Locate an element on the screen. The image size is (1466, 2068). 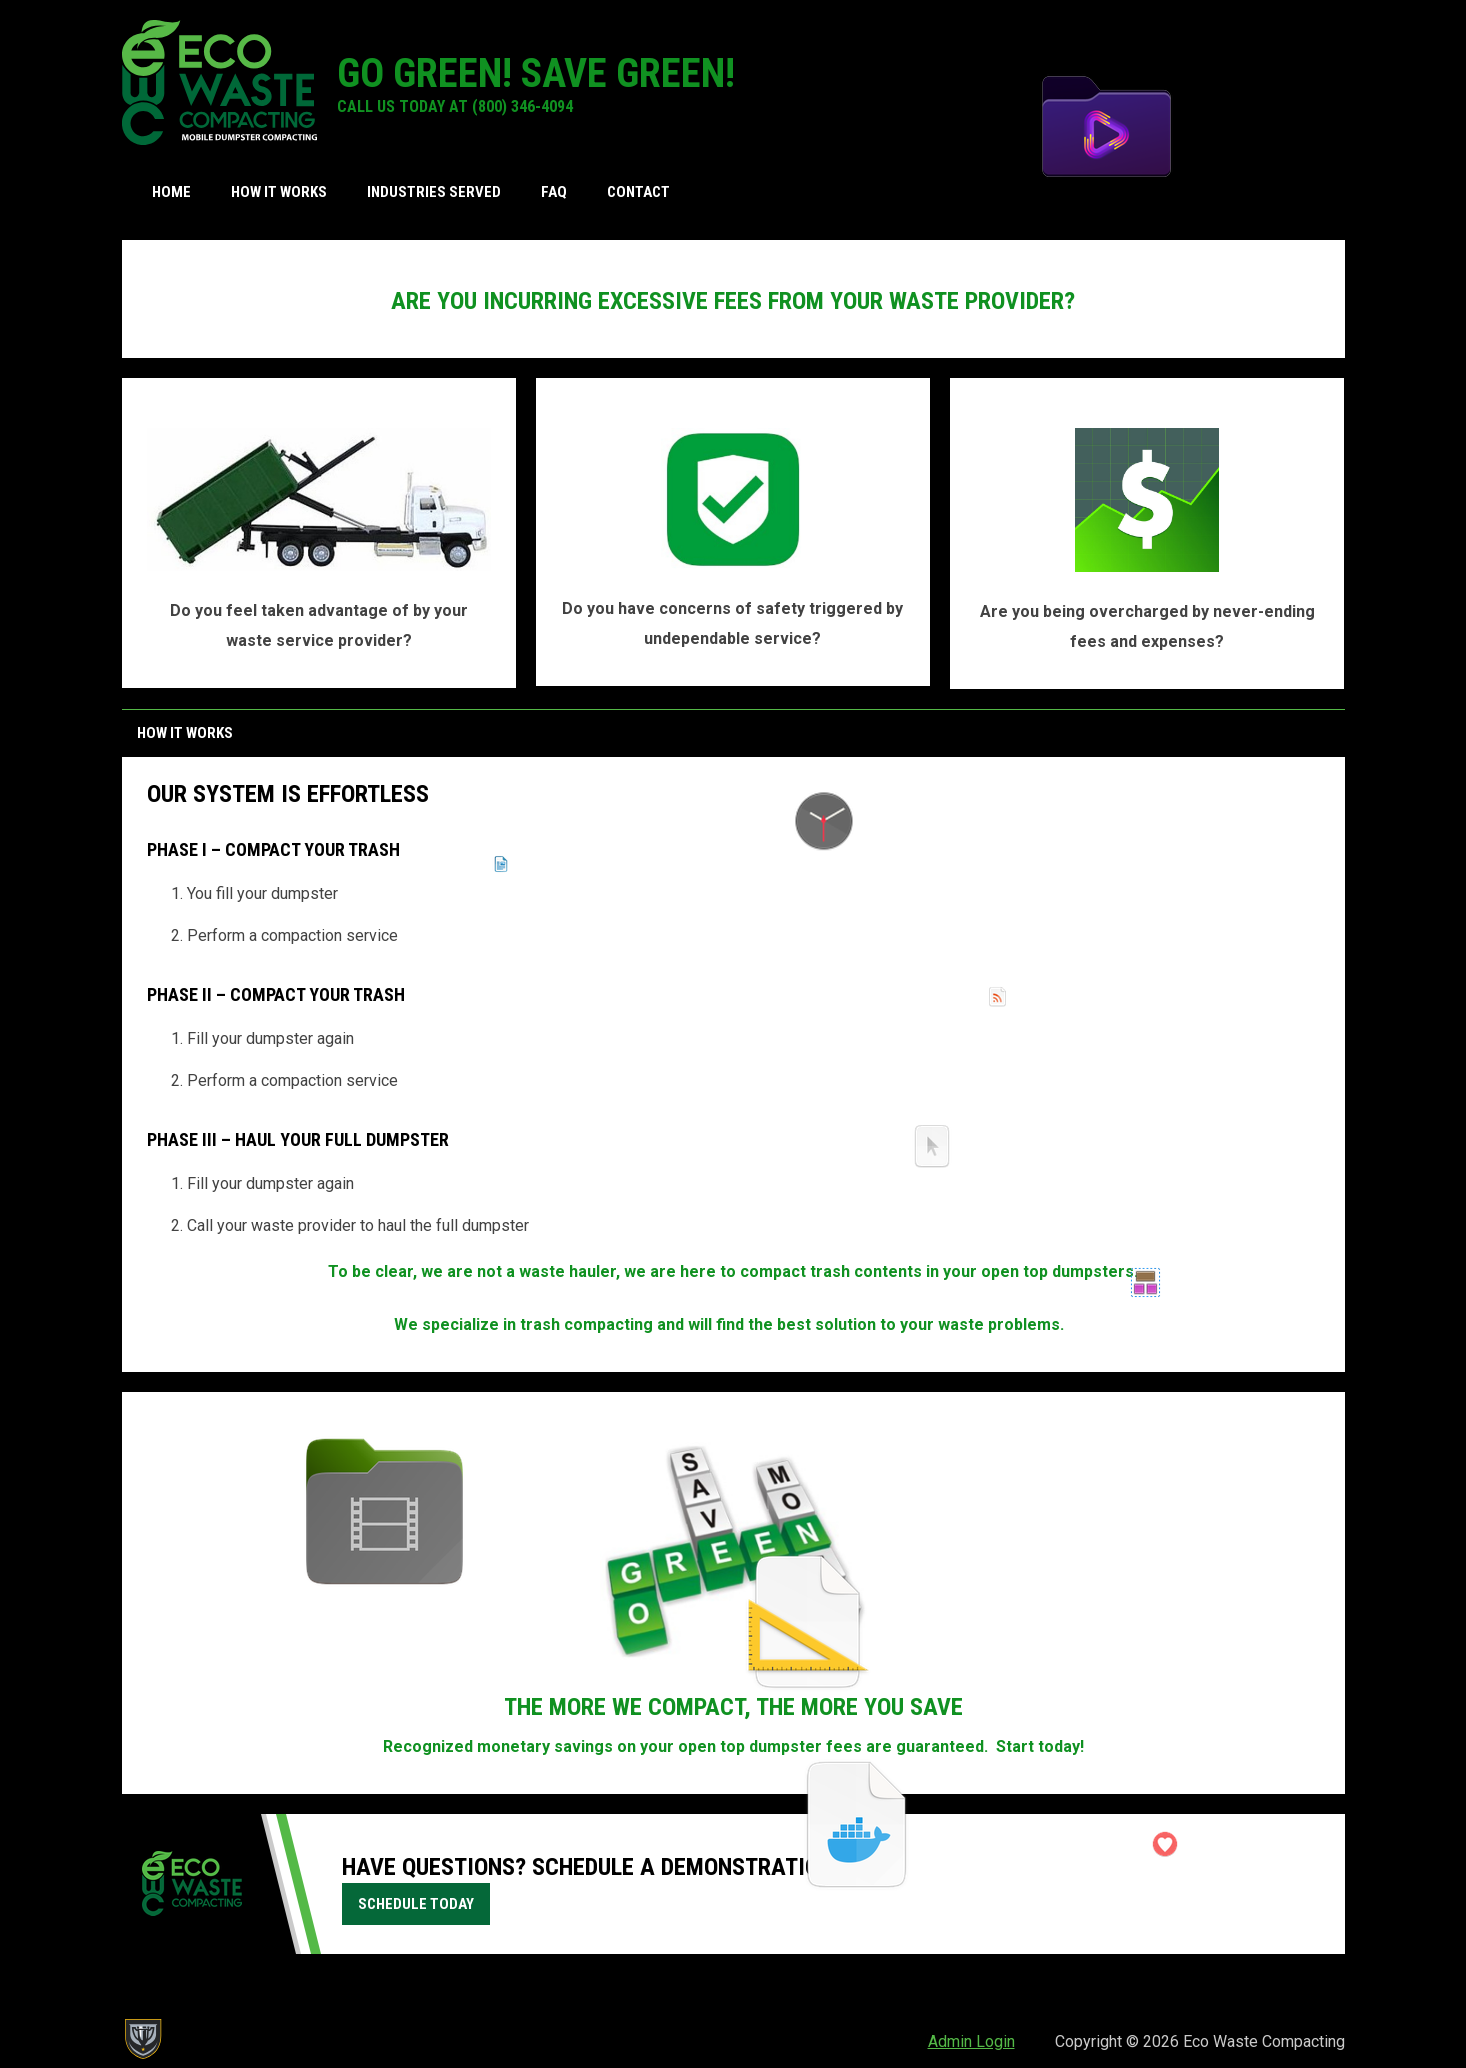
cursor image file type is located at coordinates (932, 1146).